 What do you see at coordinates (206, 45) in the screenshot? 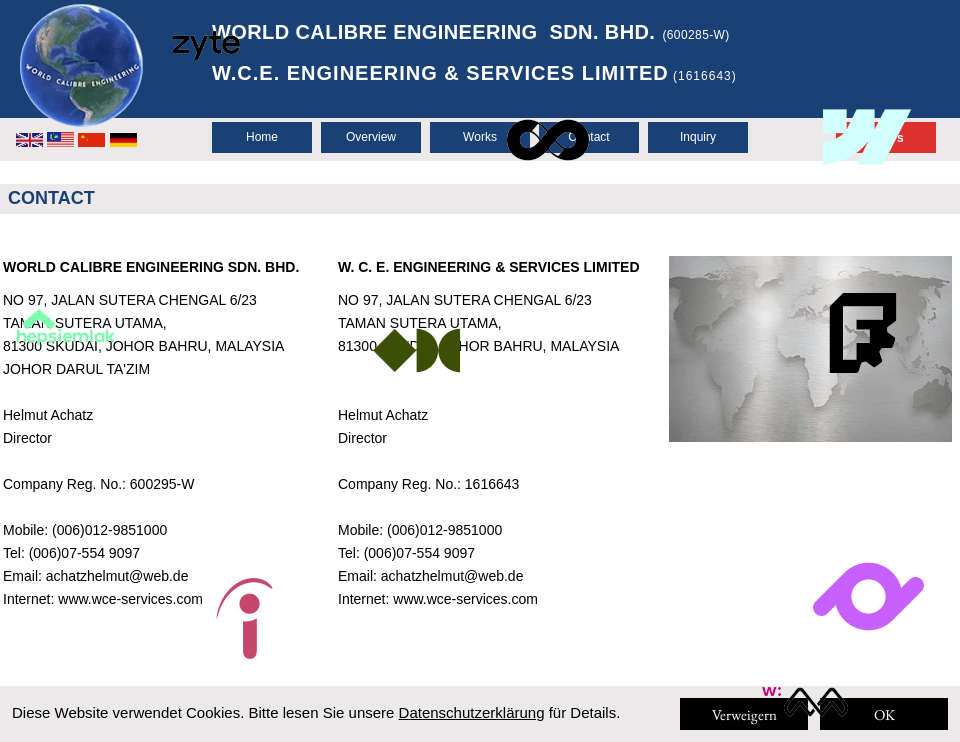
I see `Zyte company logo` at bounding box center [206, 45].